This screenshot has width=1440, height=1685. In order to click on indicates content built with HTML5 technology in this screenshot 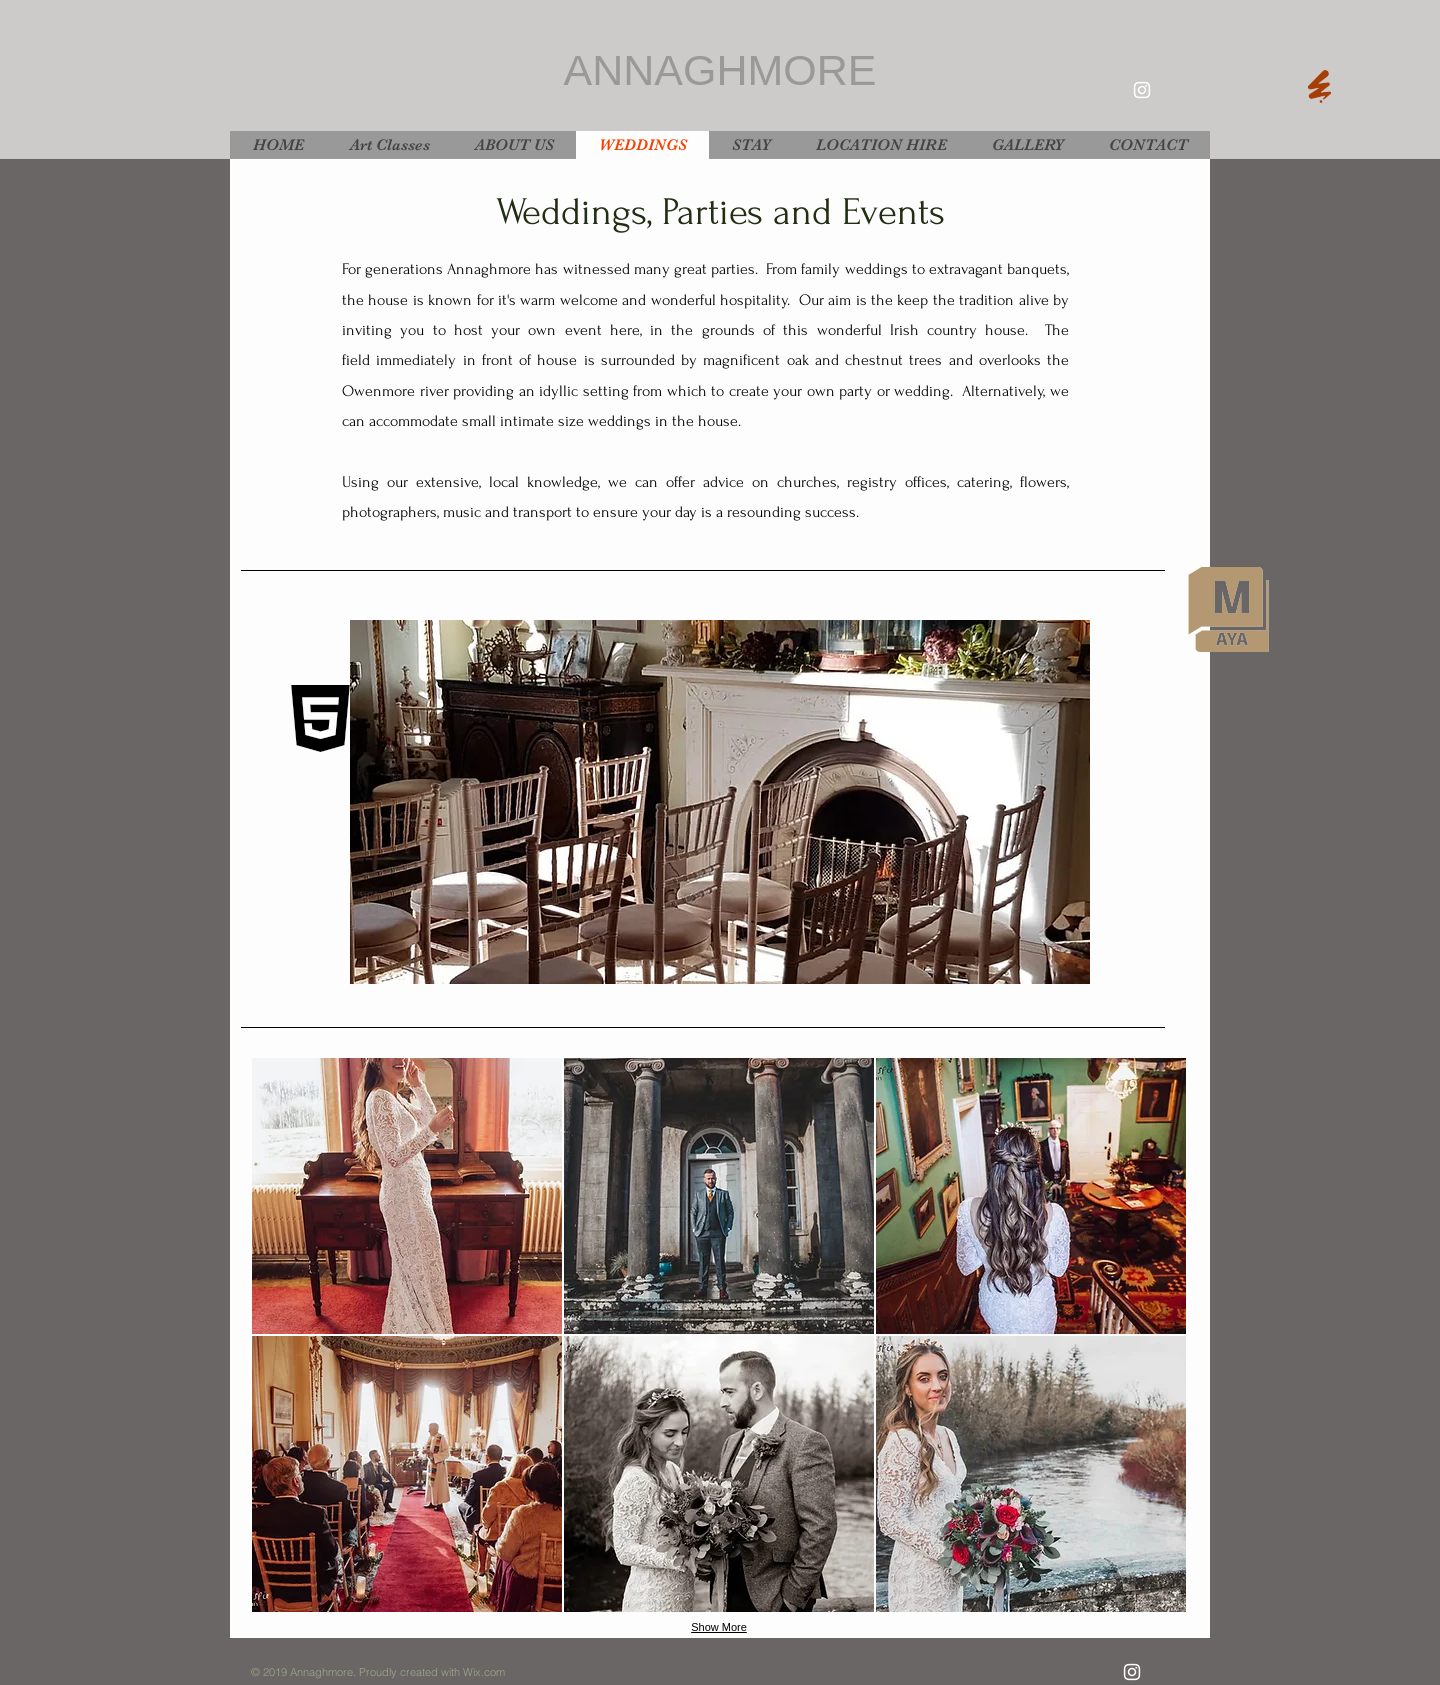, I will do `click(320, 718)`.